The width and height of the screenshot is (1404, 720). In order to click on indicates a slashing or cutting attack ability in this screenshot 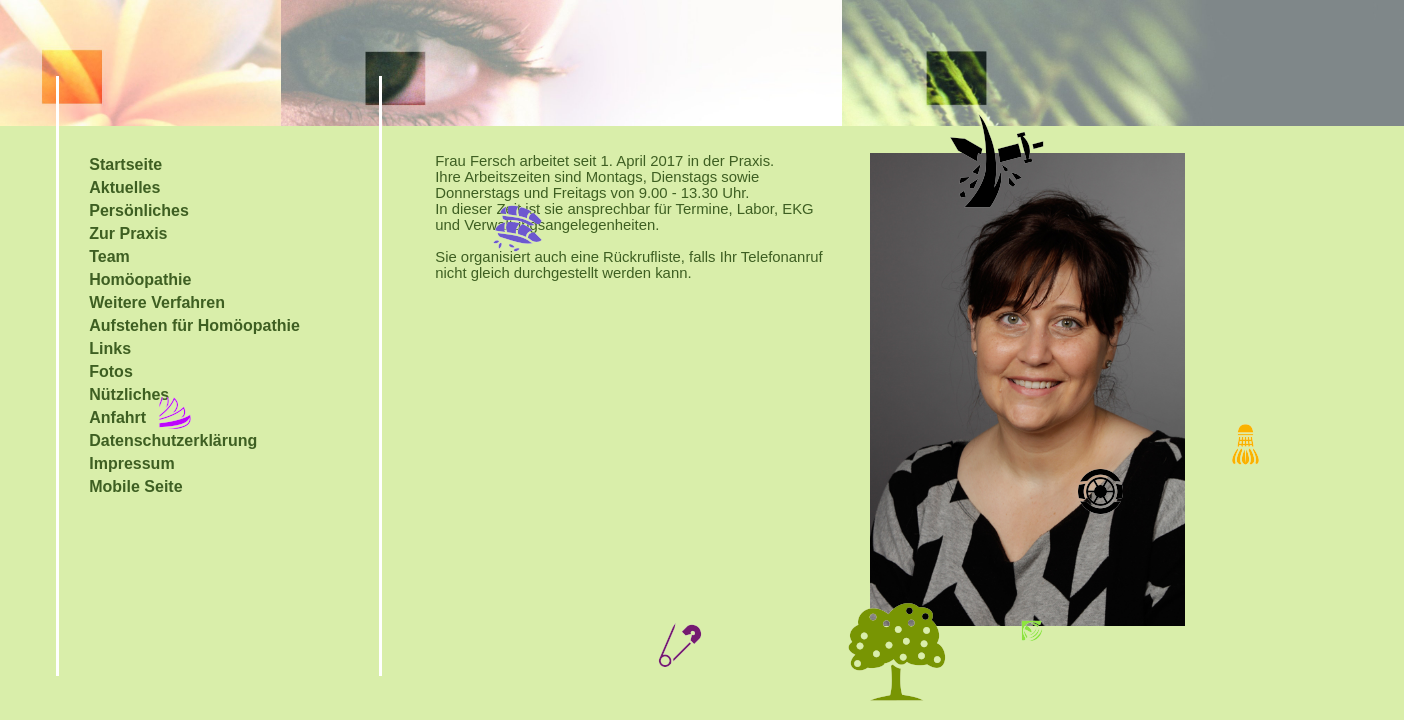, I will do `click(175, 413)`.